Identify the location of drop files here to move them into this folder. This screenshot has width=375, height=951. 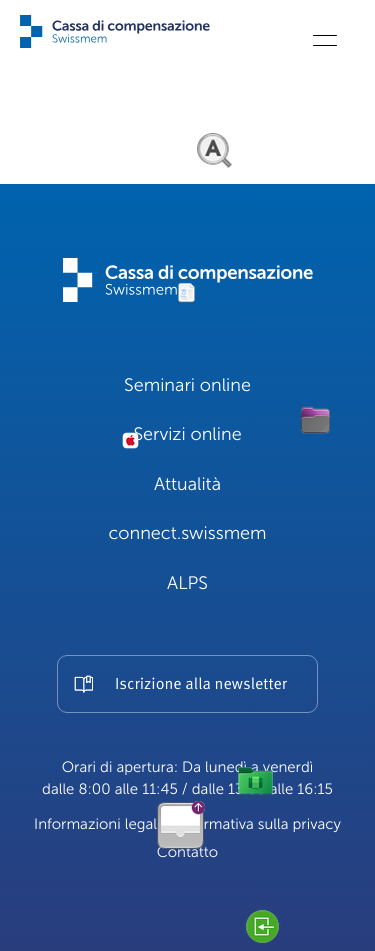
(315, 419).